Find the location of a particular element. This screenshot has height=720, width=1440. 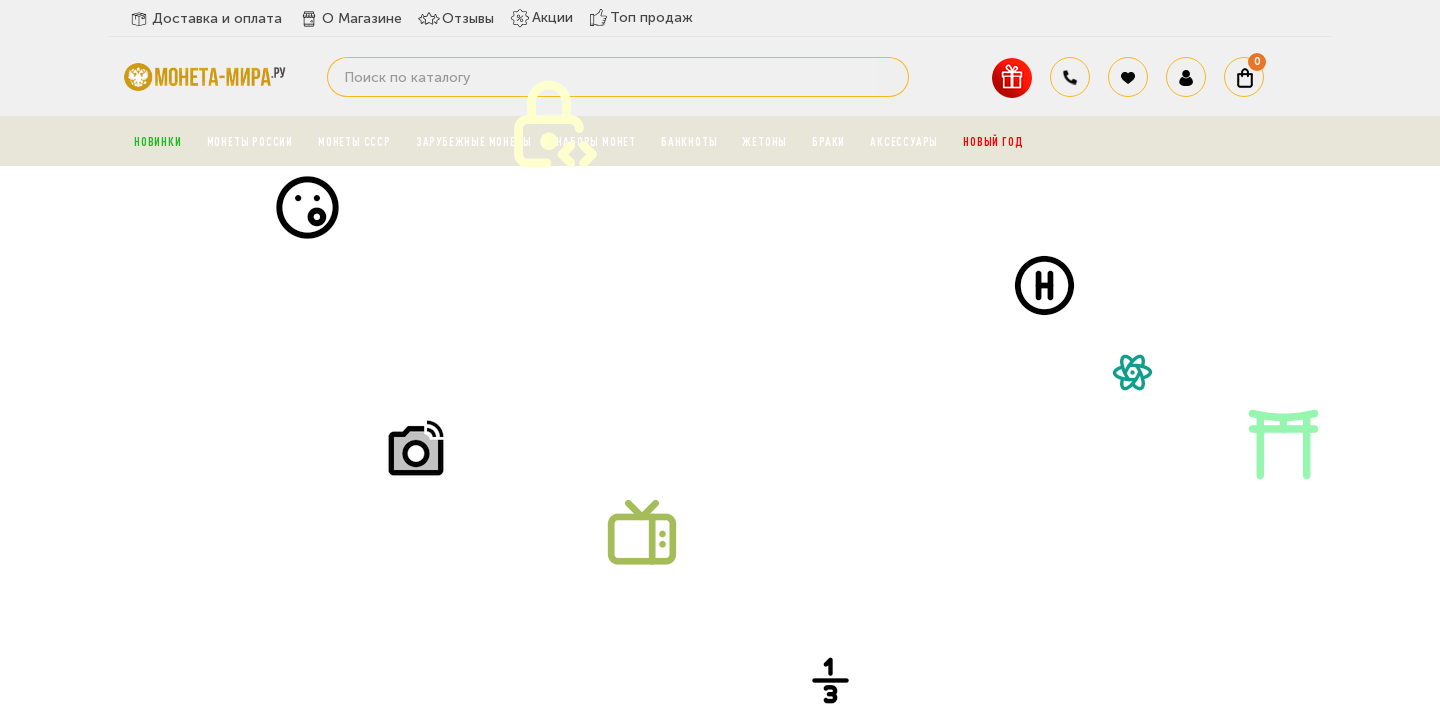

indicates singing or karaoke mode is located at coordinates (307, 207).